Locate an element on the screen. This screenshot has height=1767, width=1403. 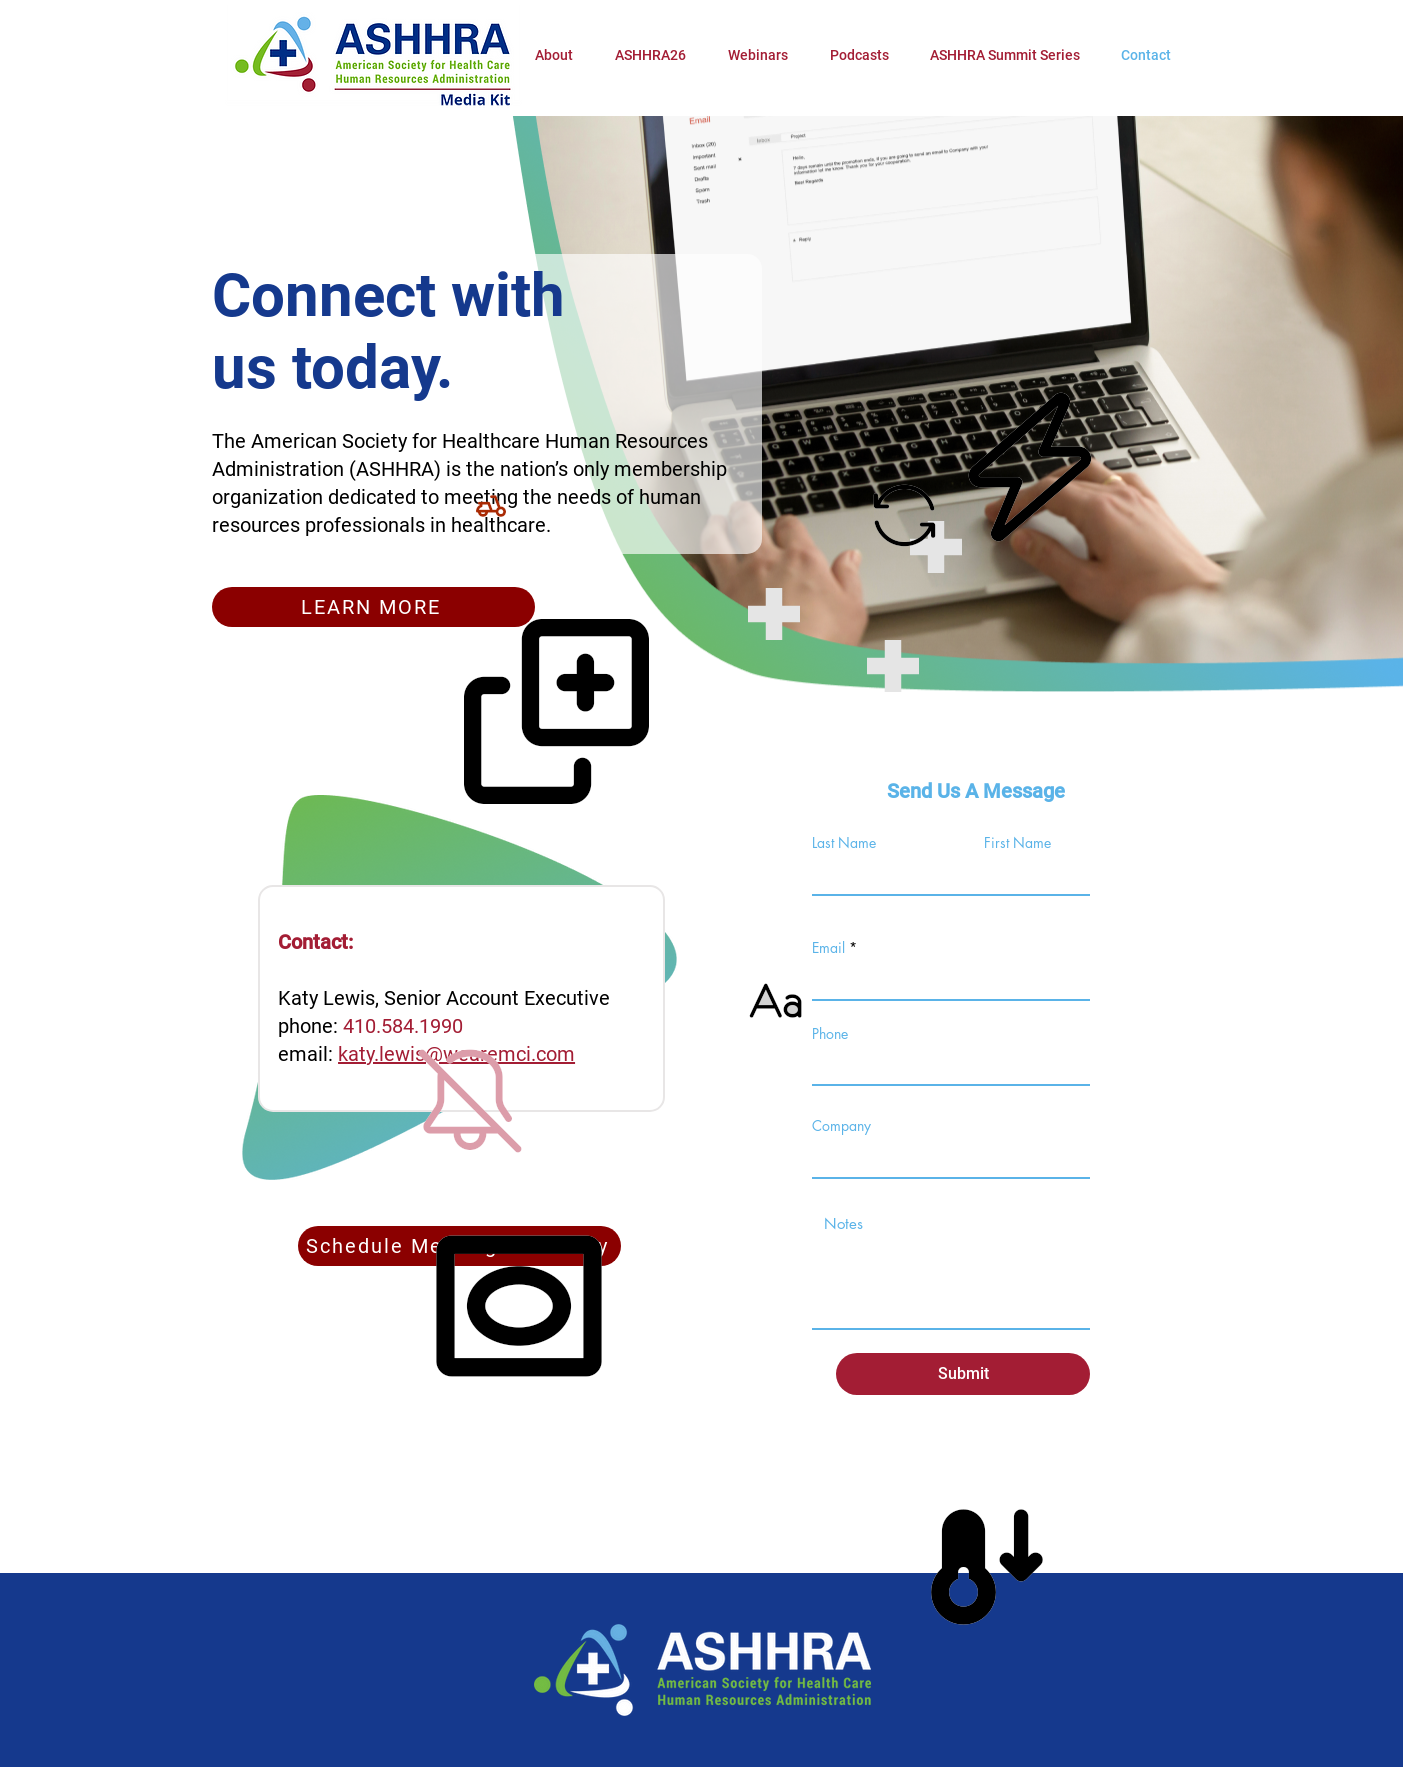
indicates a quick action or shortcut is located at coordinates (1030, 467).